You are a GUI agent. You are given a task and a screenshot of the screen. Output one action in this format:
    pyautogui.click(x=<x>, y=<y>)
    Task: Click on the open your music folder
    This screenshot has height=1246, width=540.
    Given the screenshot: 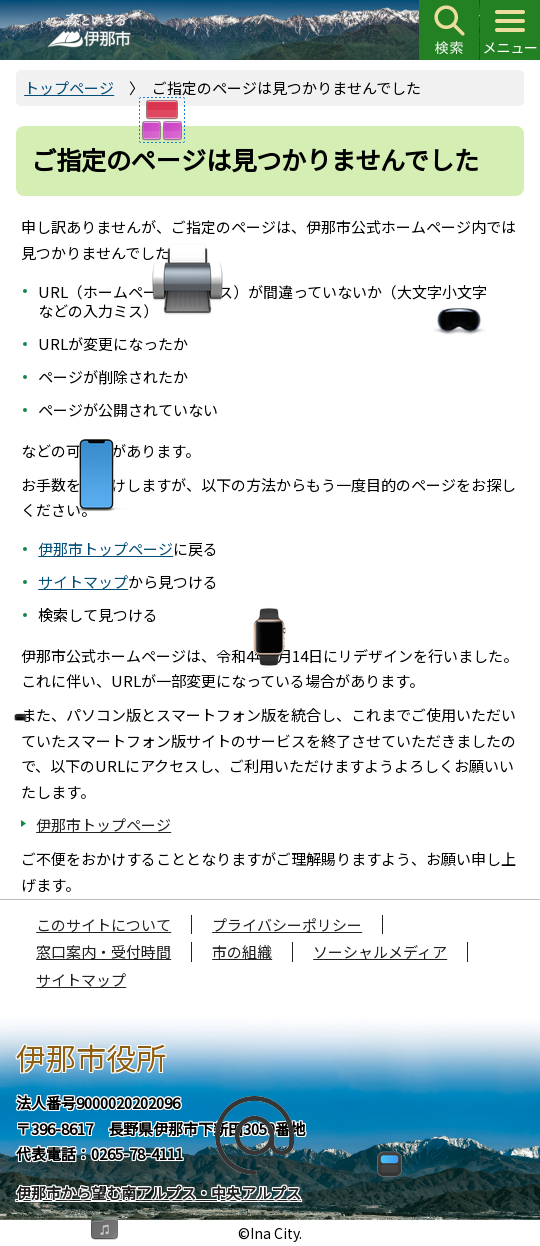 What is the action you would take?
    pyautogui.click(x=104, y=1226)
    